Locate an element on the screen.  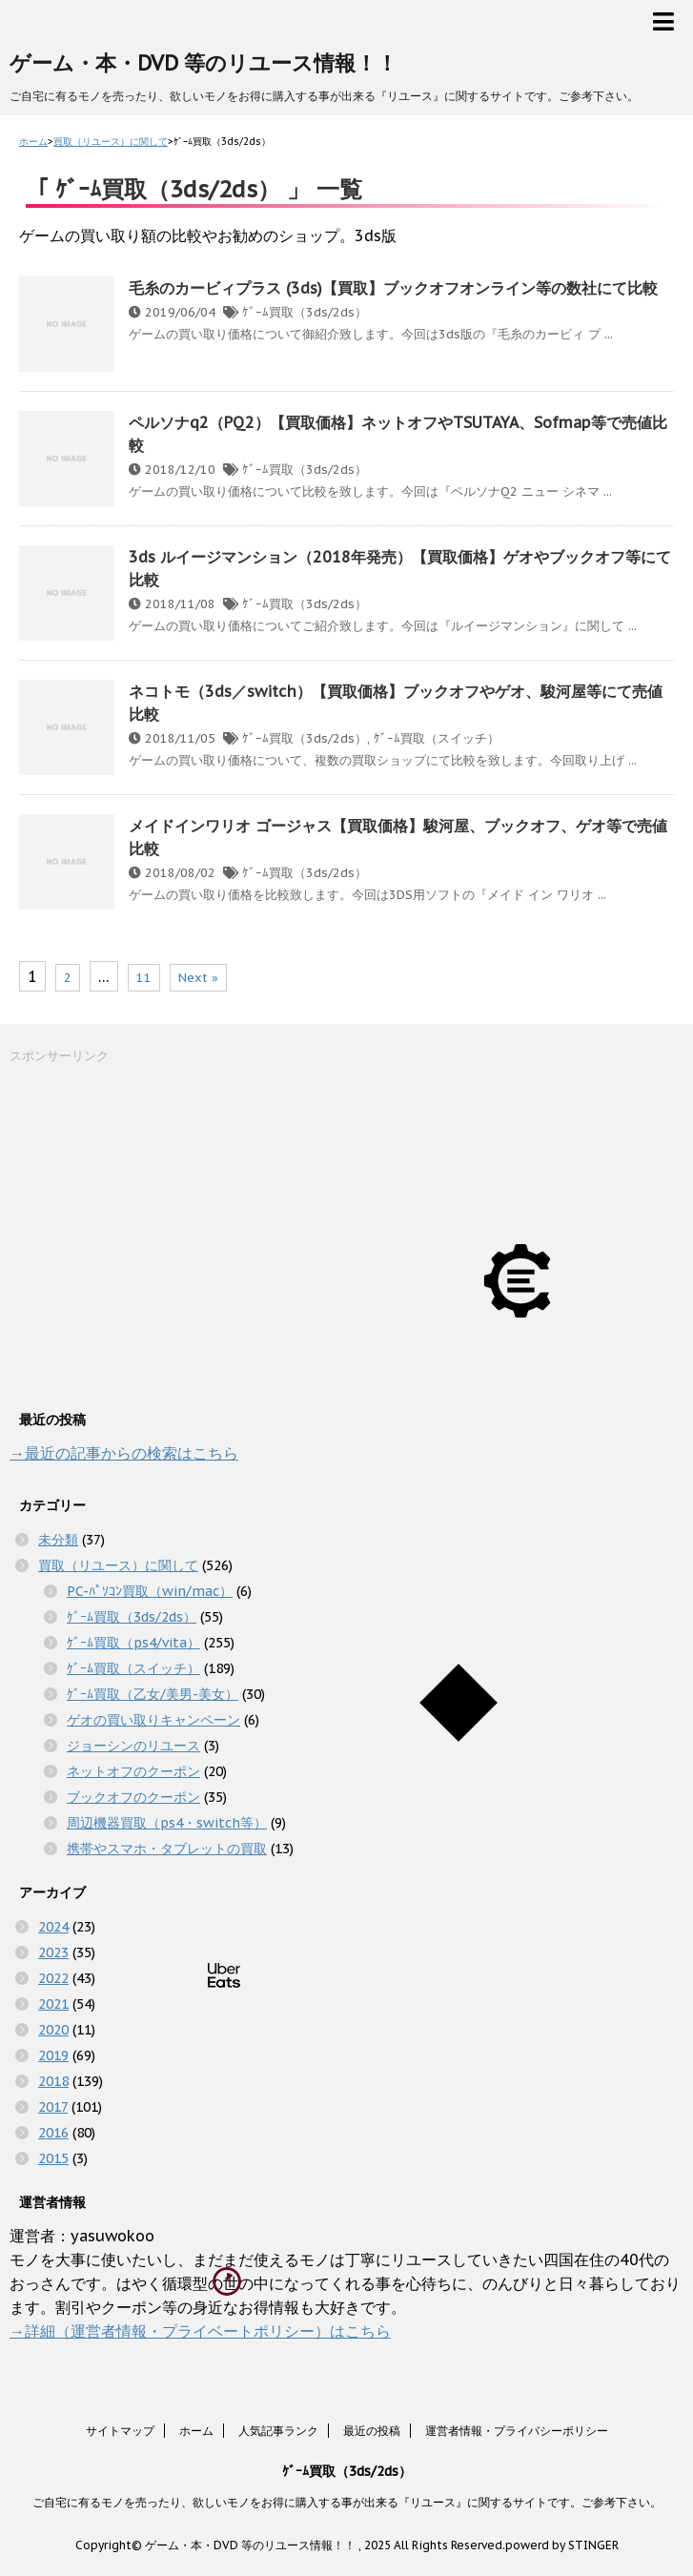
open compiler explorer tool is located at coordinates (517, 1280).